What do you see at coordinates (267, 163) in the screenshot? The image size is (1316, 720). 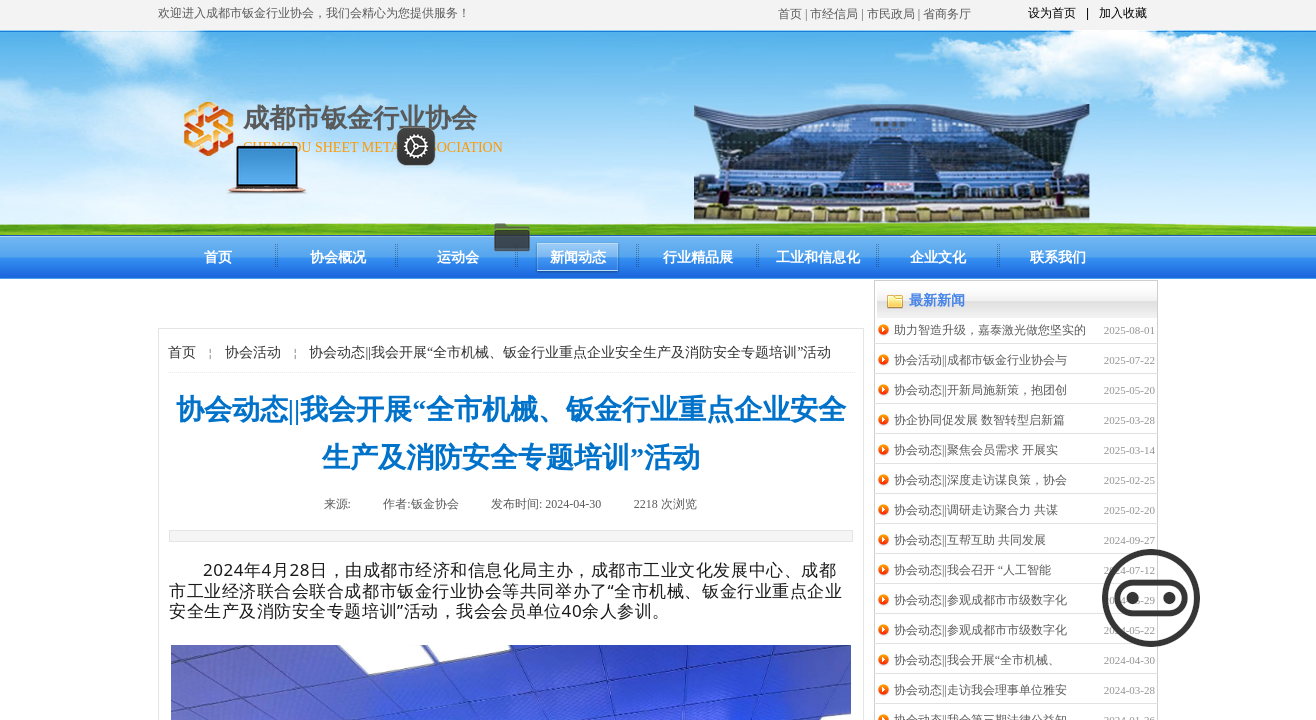 I see `represents this macbook air in system settings` at bounding box center [267, 163].